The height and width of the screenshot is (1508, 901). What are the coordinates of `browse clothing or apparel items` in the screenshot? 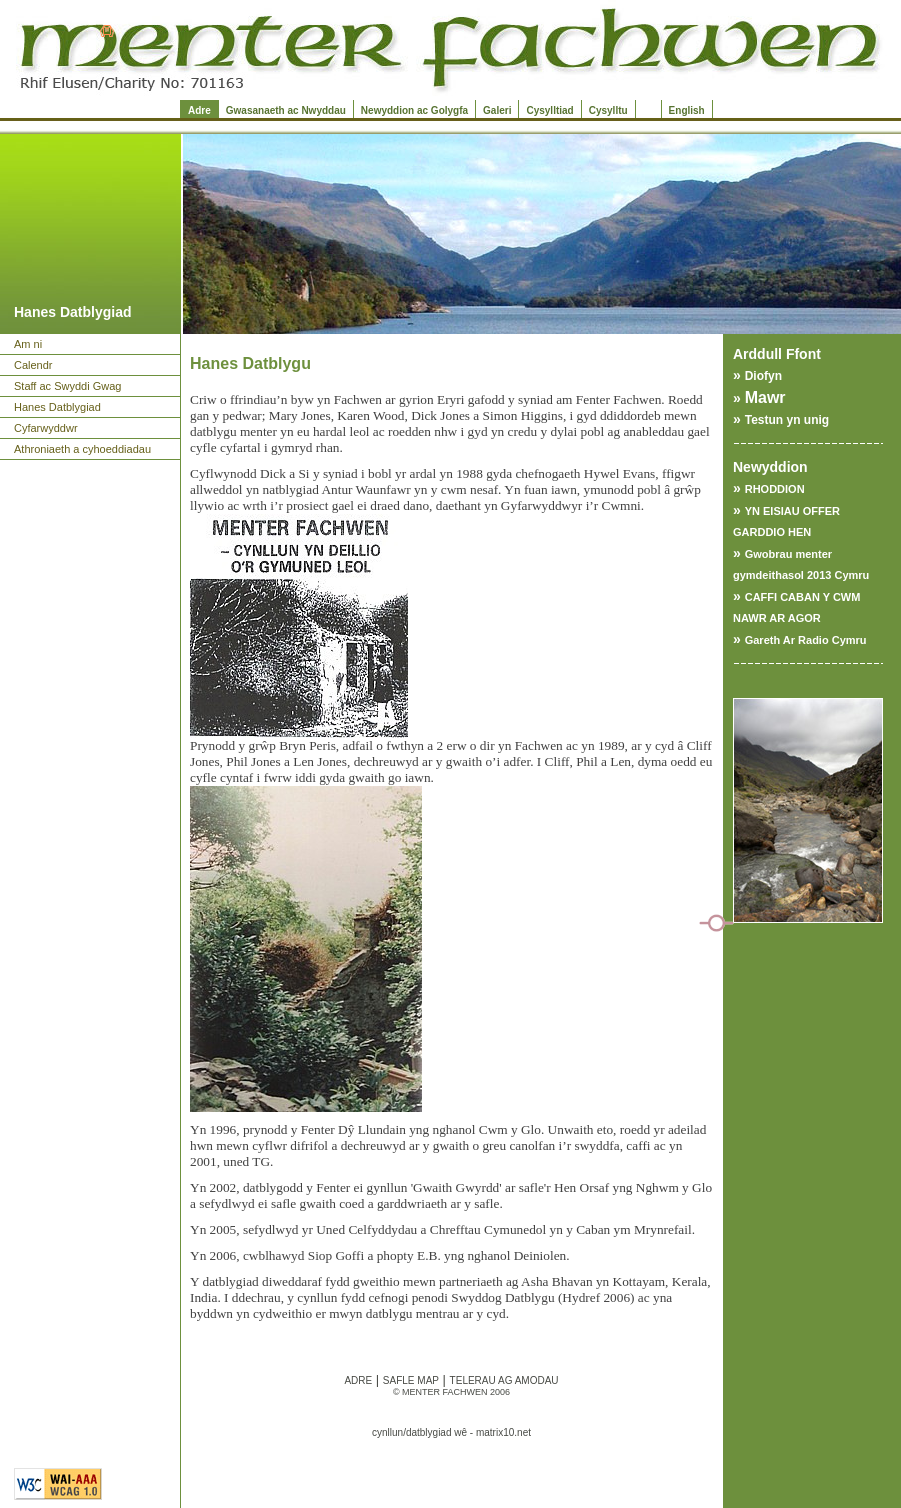 It's located at (107, 31).